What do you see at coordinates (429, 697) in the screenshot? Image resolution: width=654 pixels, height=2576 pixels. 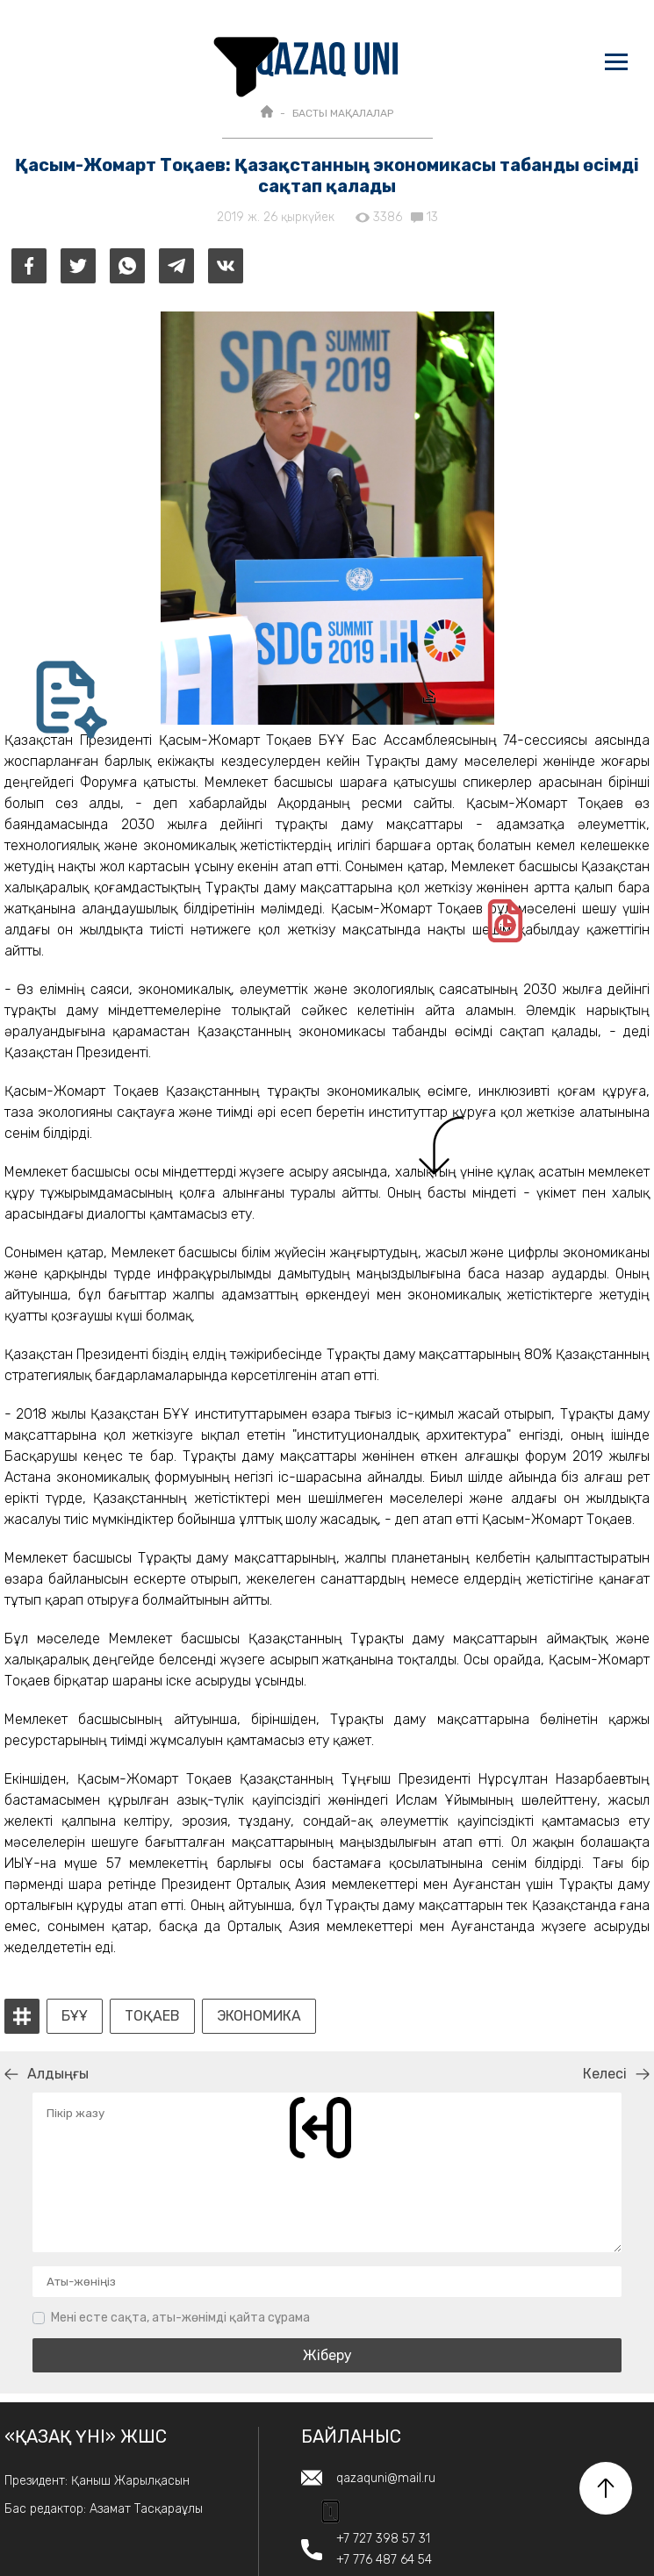 I see `visit stack overflow for developer help` at bounding box center [429, 697].